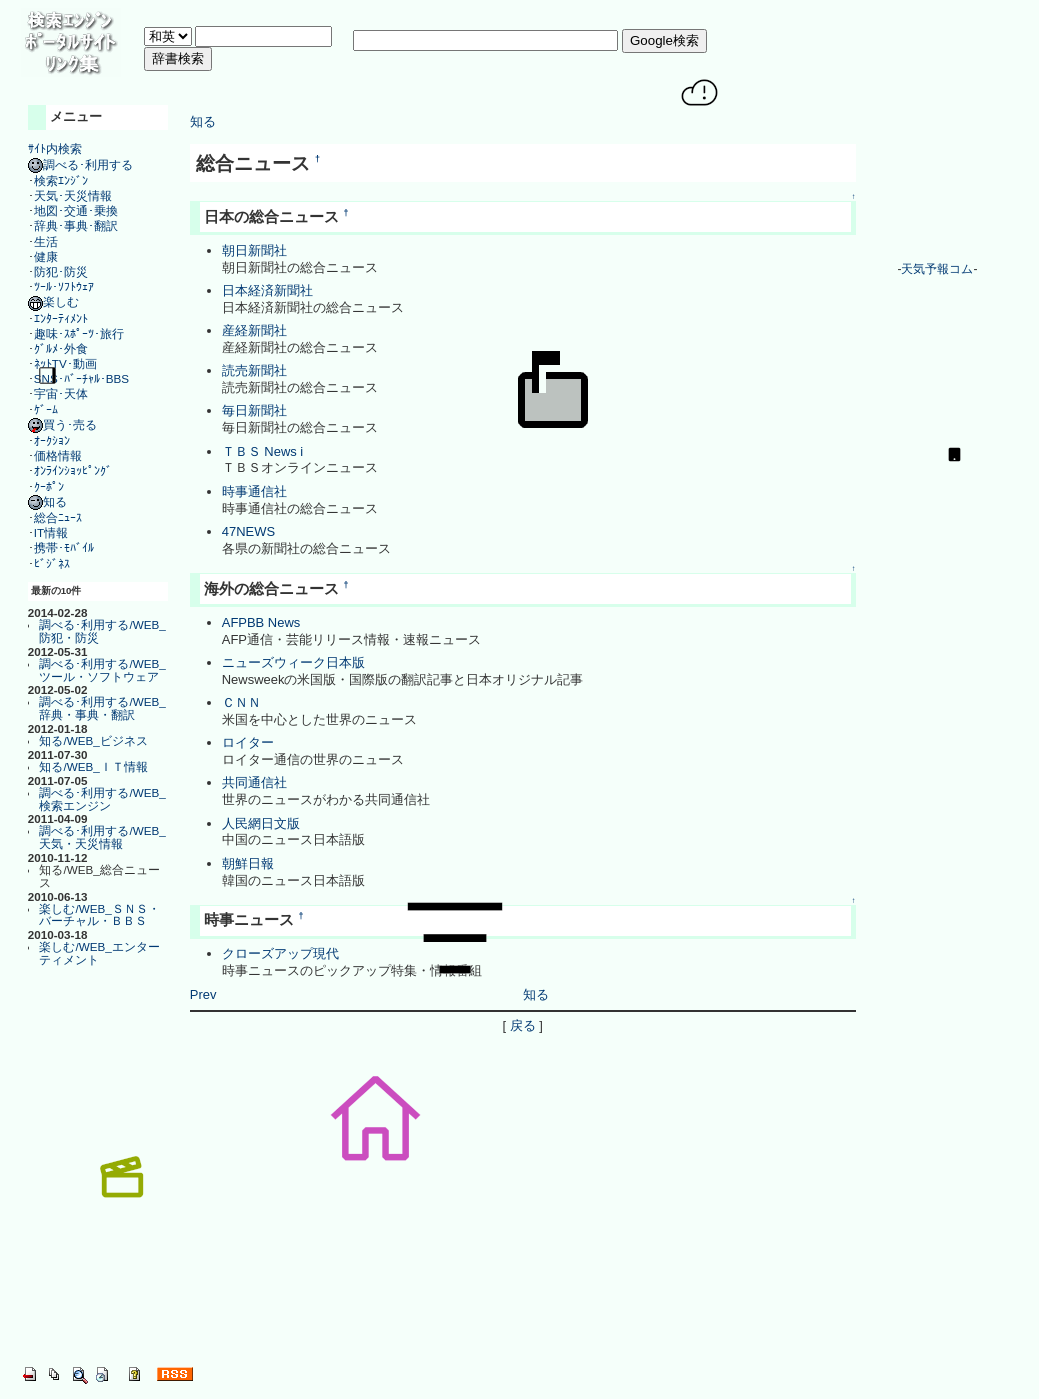  What do you see at coordinates (455, 942) in the screenshot?
I see `filter or sort list items` at bounding box center [455, 942].